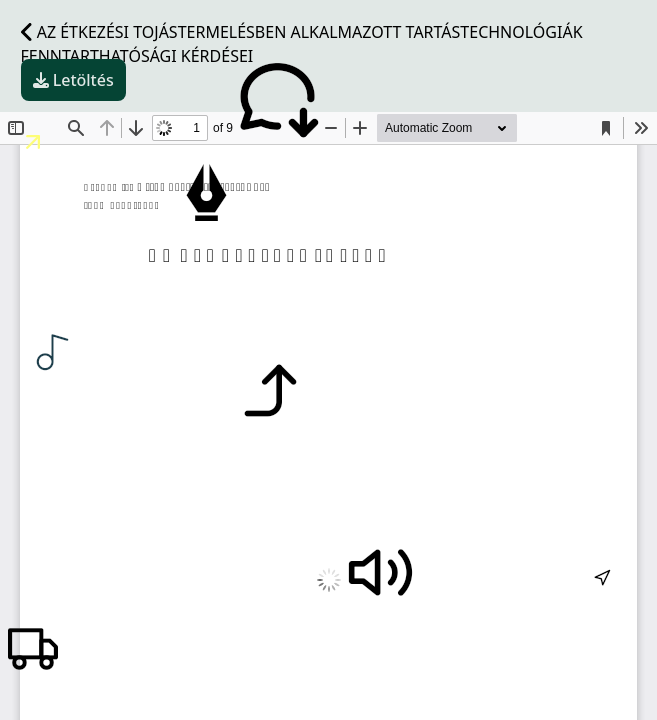  Describe the element at coordinates (52, 351) in the screenshot. I see `play or access music` at that location.